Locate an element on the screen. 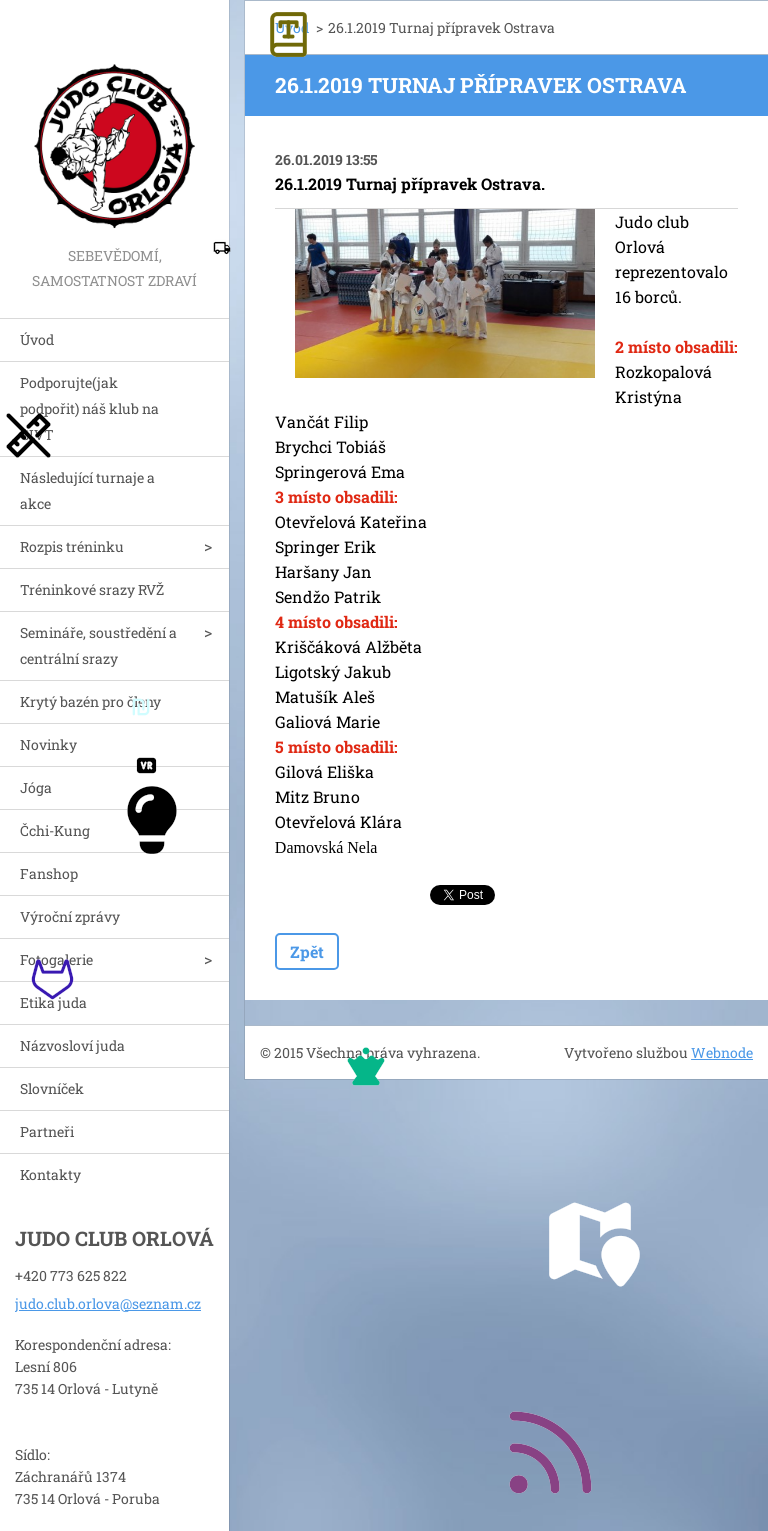 The image size is (768, 1531). indicates VR-compatible content or experience is located at coordinates (146, 765).